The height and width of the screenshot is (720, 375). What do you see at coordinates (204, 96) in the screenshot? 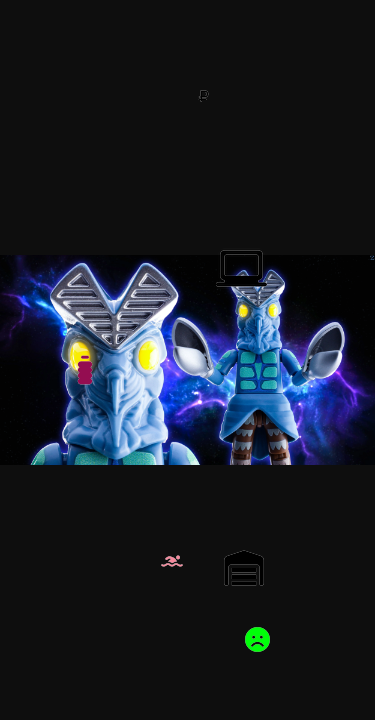
I see `indicates Russian ruble currency` at bounding box center [204, 96].